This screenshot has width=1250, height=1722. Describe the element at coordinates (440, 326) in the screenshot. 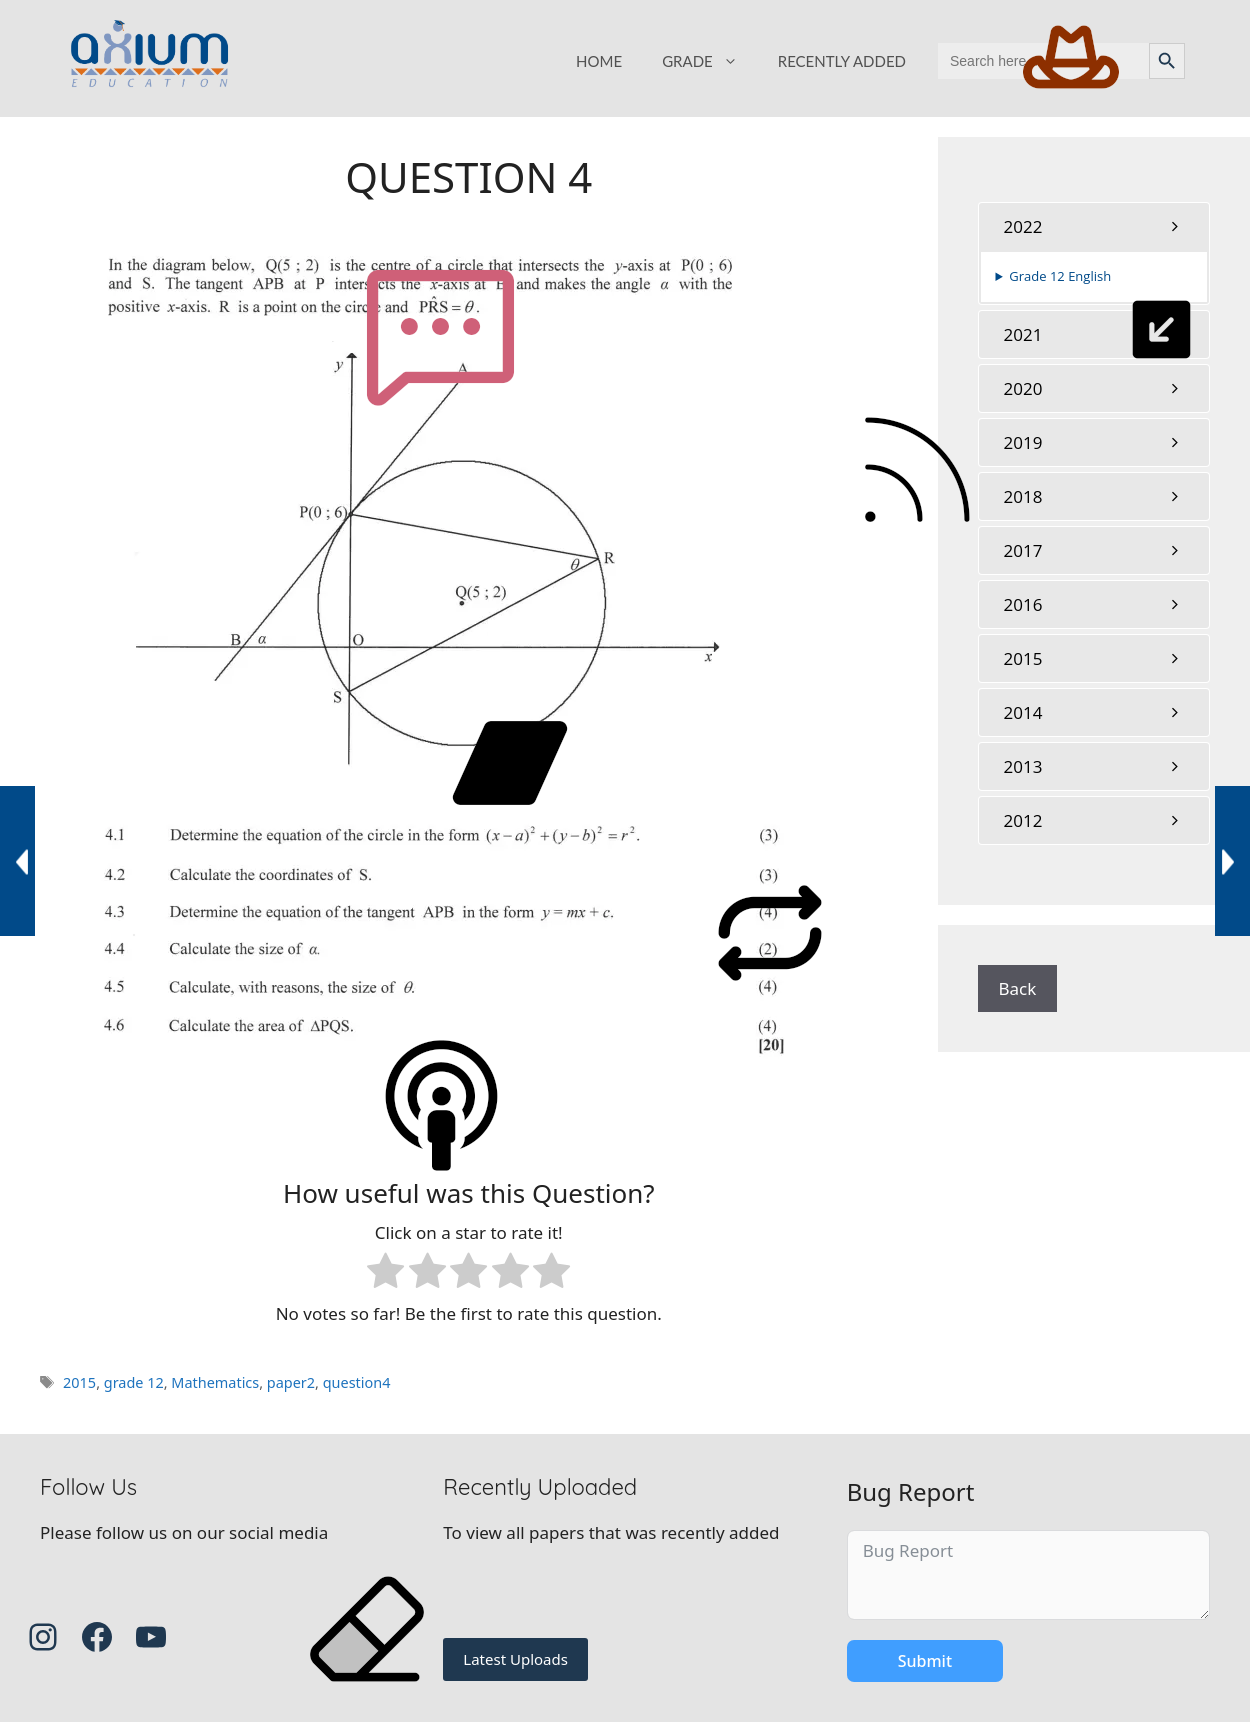

I see `open chat or messaging` at that location.